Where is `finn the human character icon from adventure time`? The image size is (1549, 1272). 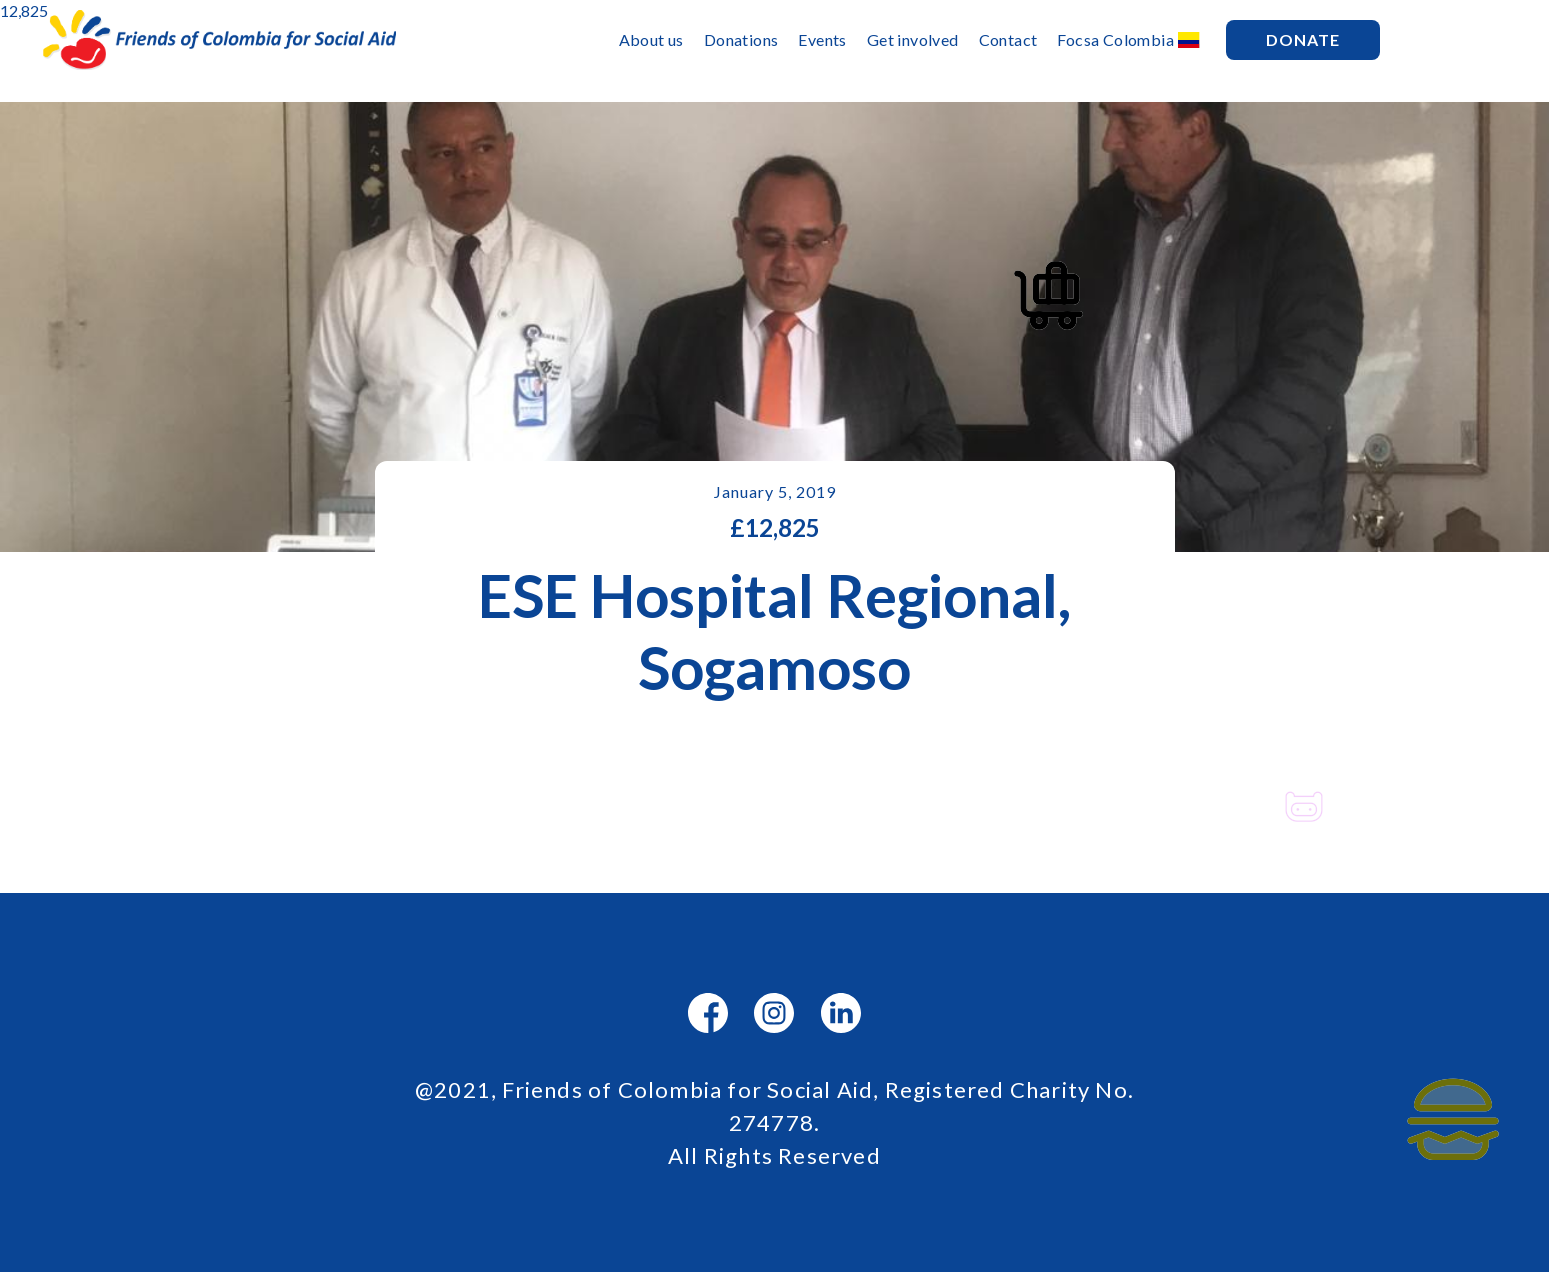
finn the human character icon from adventure time is located at coordinates (1304, 806).